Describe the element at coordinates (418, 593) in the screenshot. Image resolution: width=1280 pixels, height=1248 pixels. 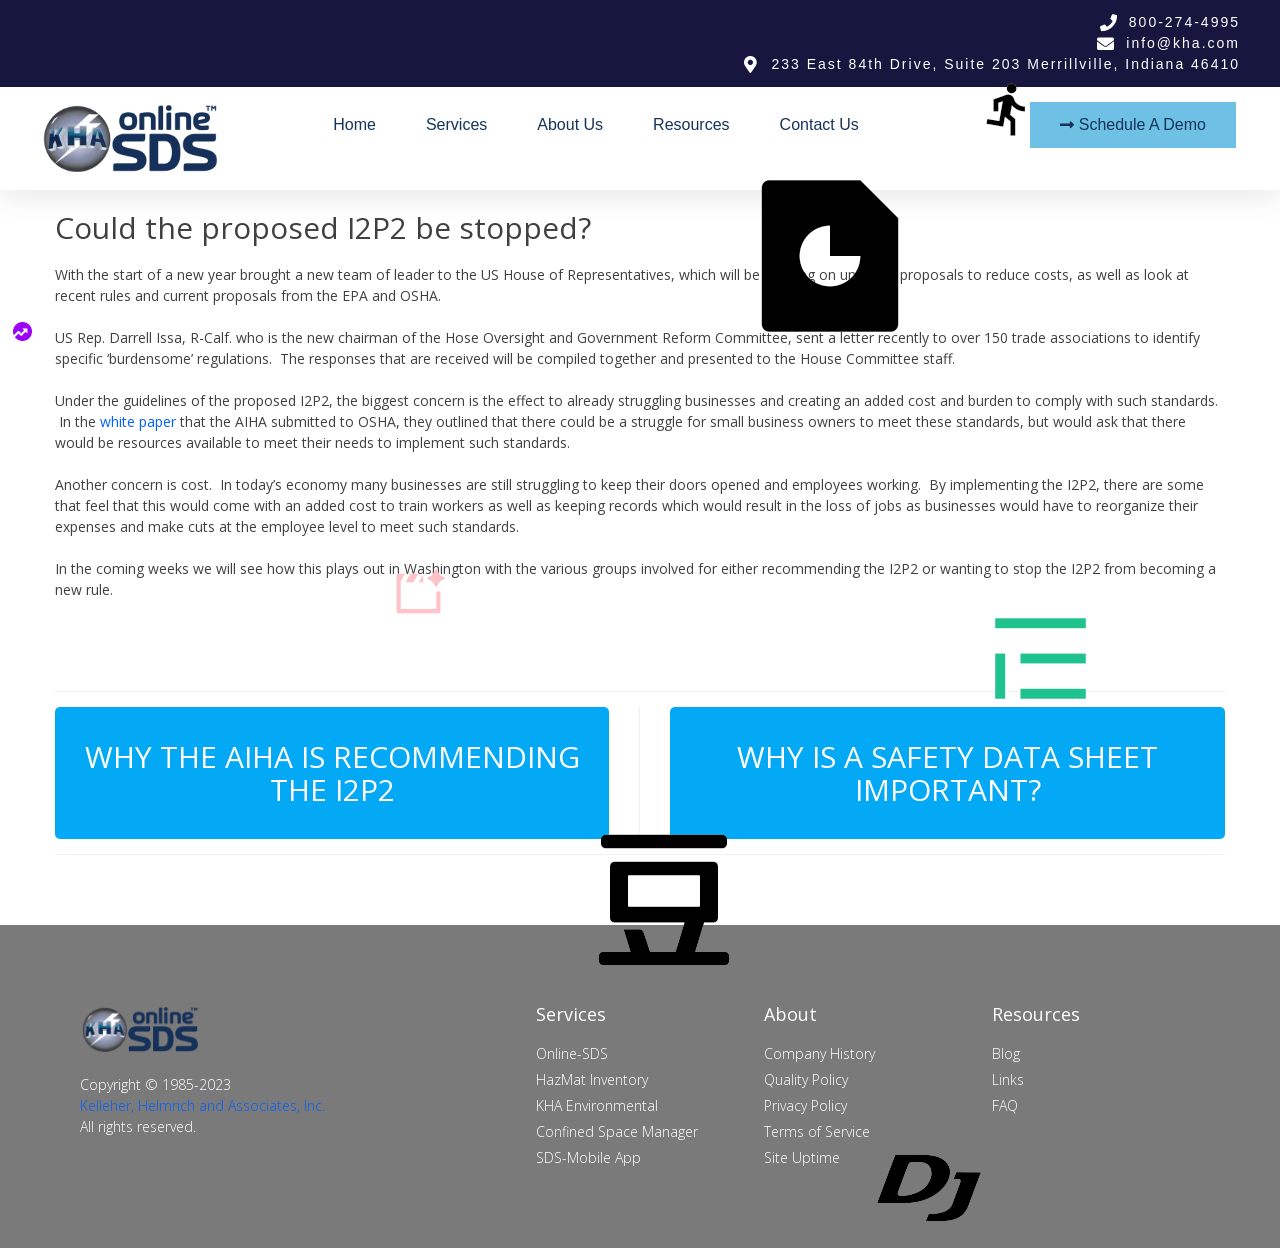
I see `generate video content using AI` at that location.